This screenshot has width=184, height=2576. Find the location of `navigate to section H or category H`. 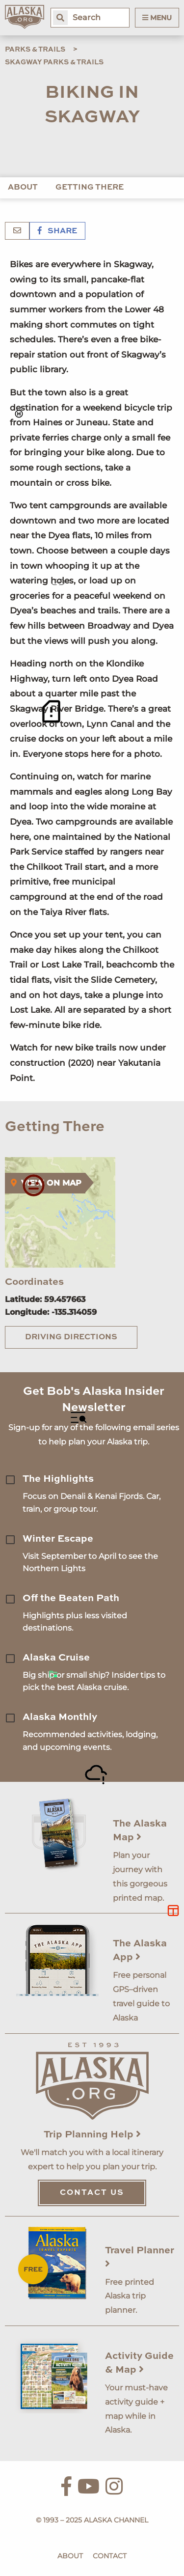

navigate to section H or category H is located at coordinates (19, 414).